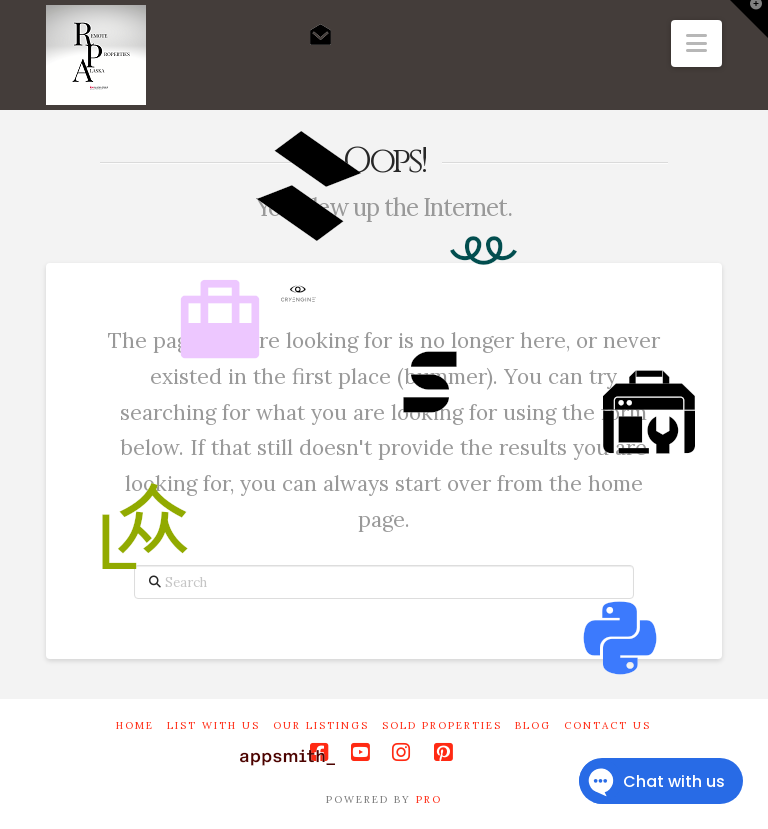  What do you see at coordinates (309, 186) in the screenshot?
I see `nanostores library logo` at bounding box center [309, 186].